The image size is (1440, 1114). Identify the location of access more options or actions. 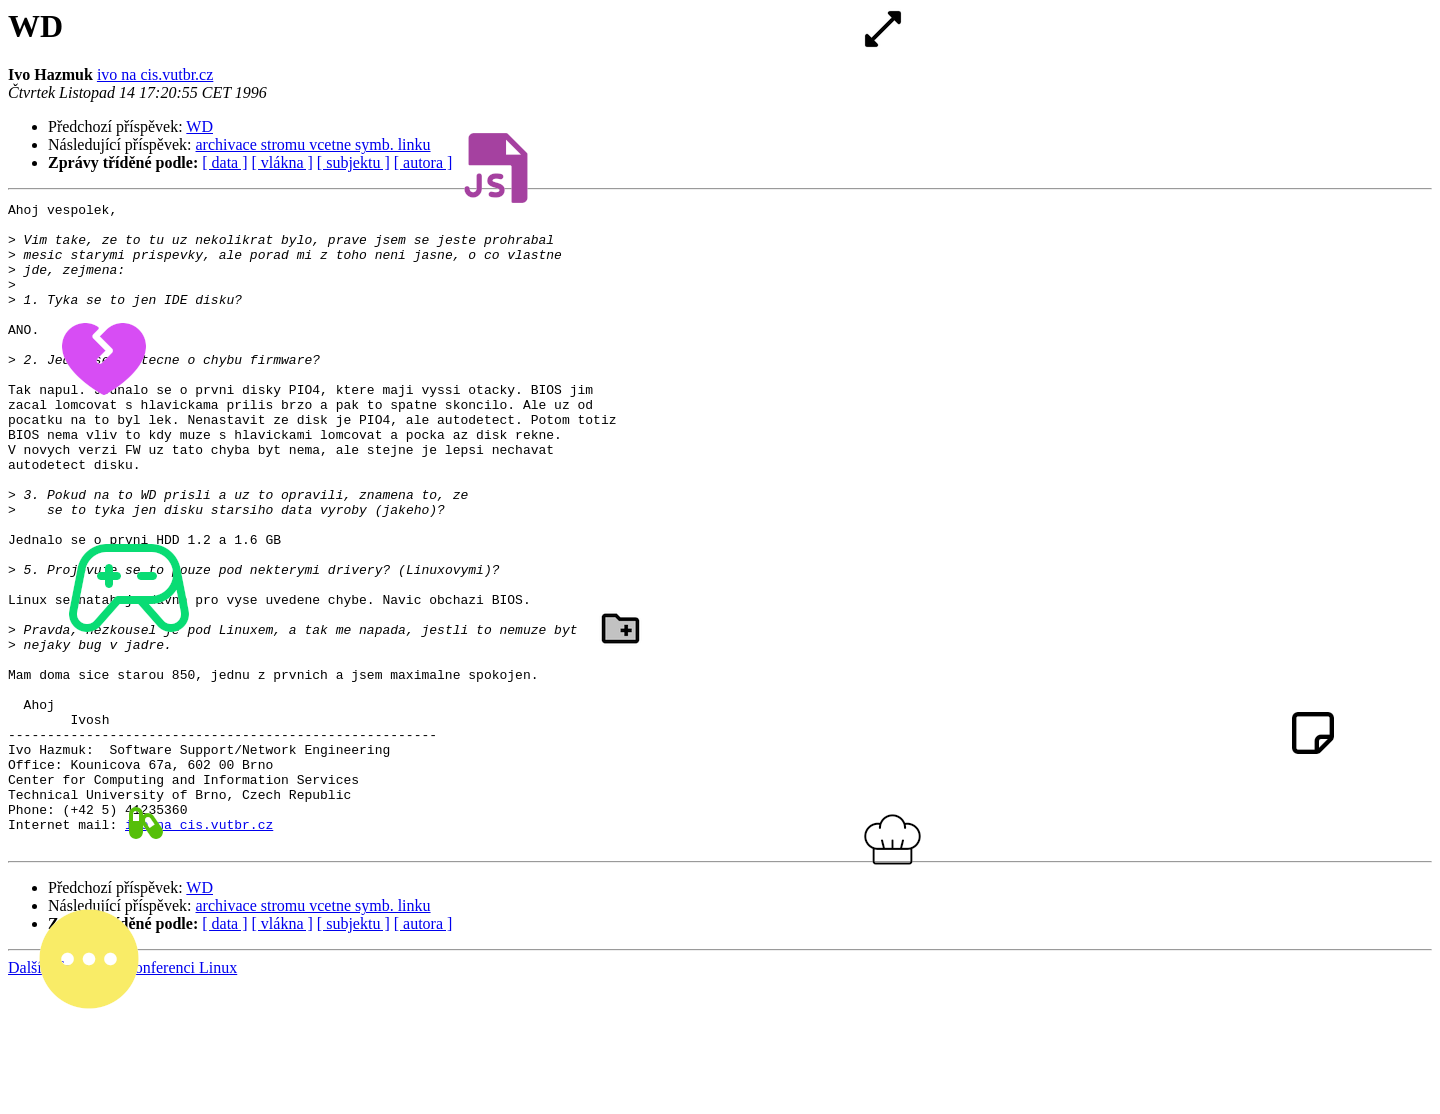
(89, 959).